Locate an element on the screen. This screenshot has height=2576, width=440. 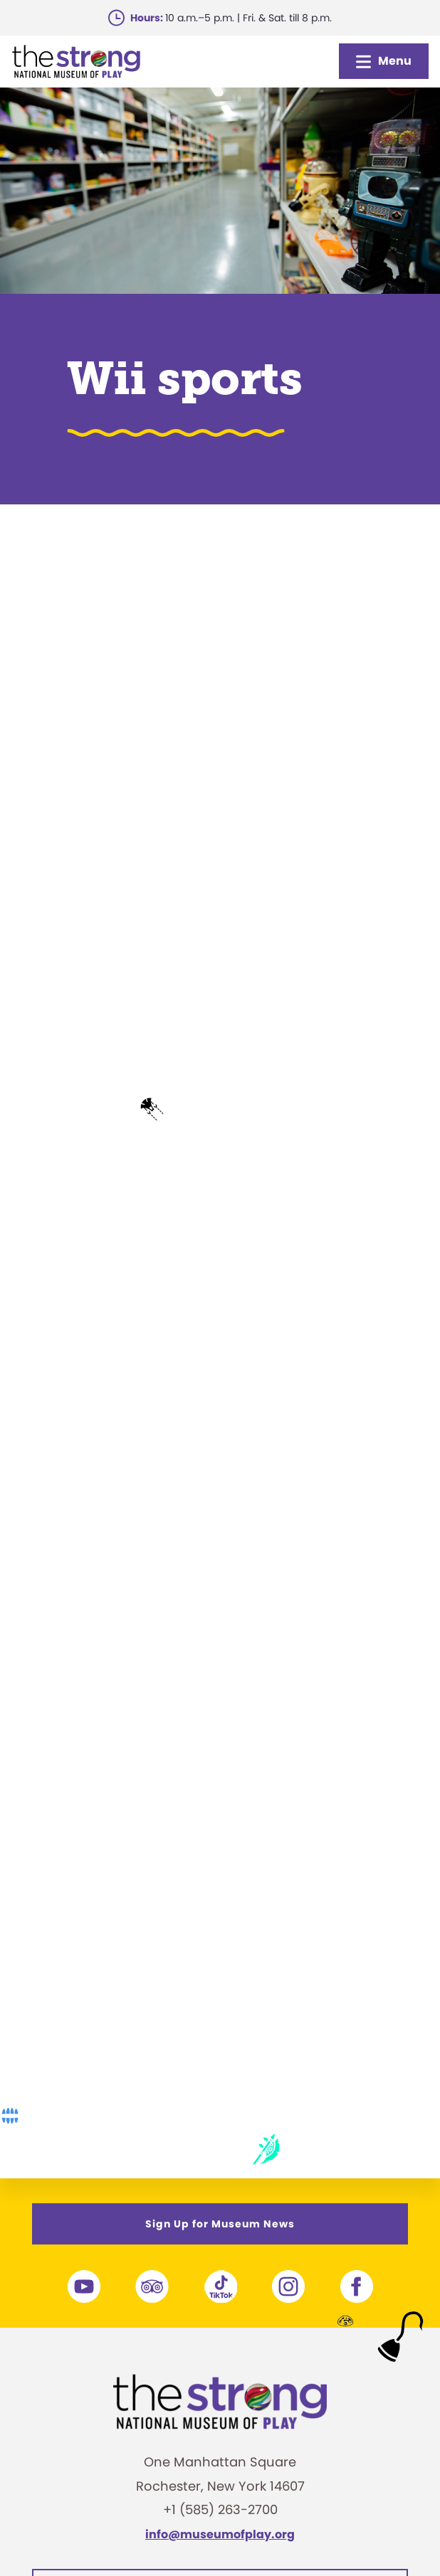
view dental health or teeth information is located at coordinates (10, 2116).